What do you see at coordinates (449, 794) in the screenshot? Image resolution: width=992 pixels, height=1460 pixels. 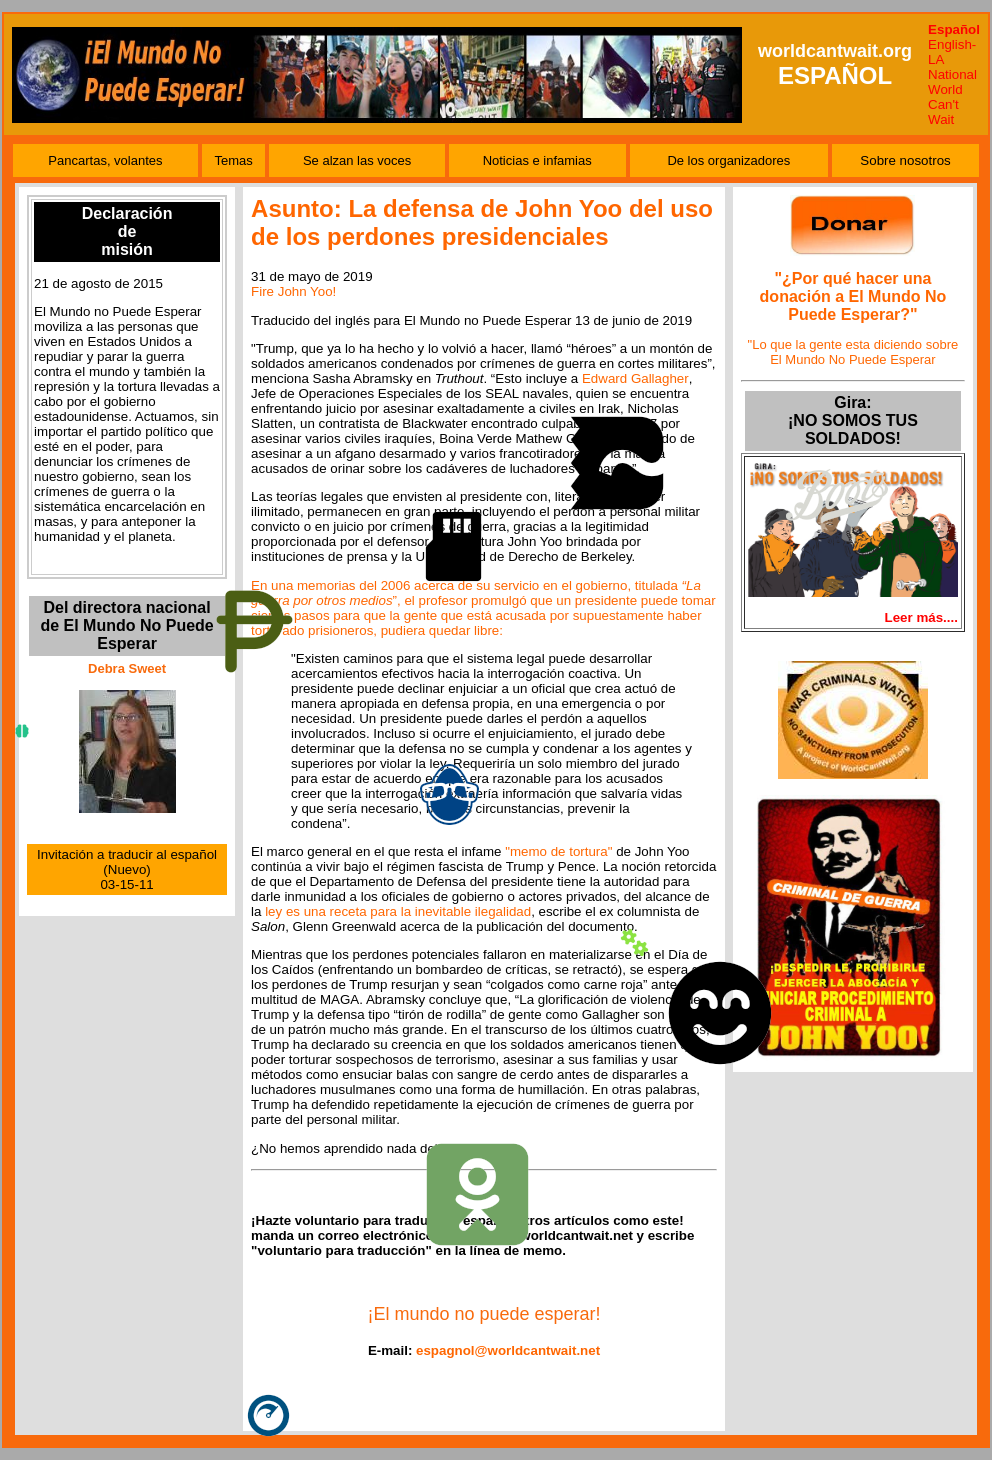 I see `egghead.io logo - access web development tutorials and courses` at bounding box center [449, 794].